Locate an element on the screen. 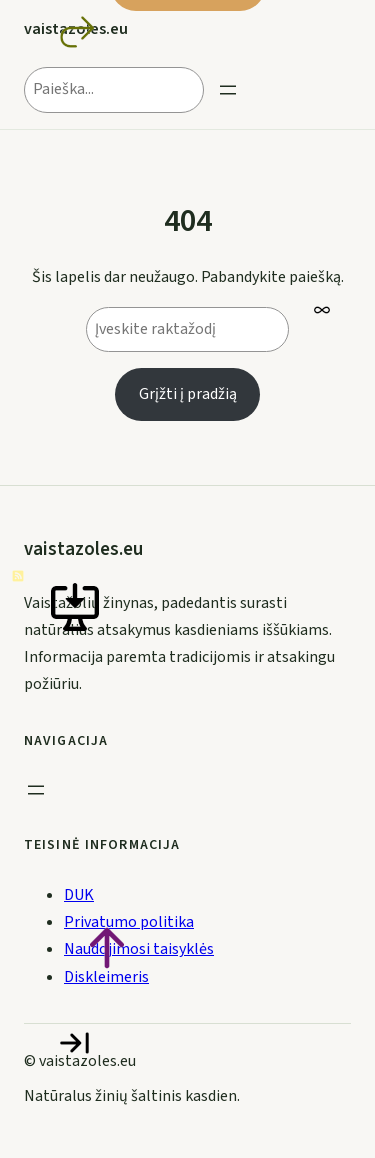  subscribe to RSS feed is located at coordinates (18, 576).